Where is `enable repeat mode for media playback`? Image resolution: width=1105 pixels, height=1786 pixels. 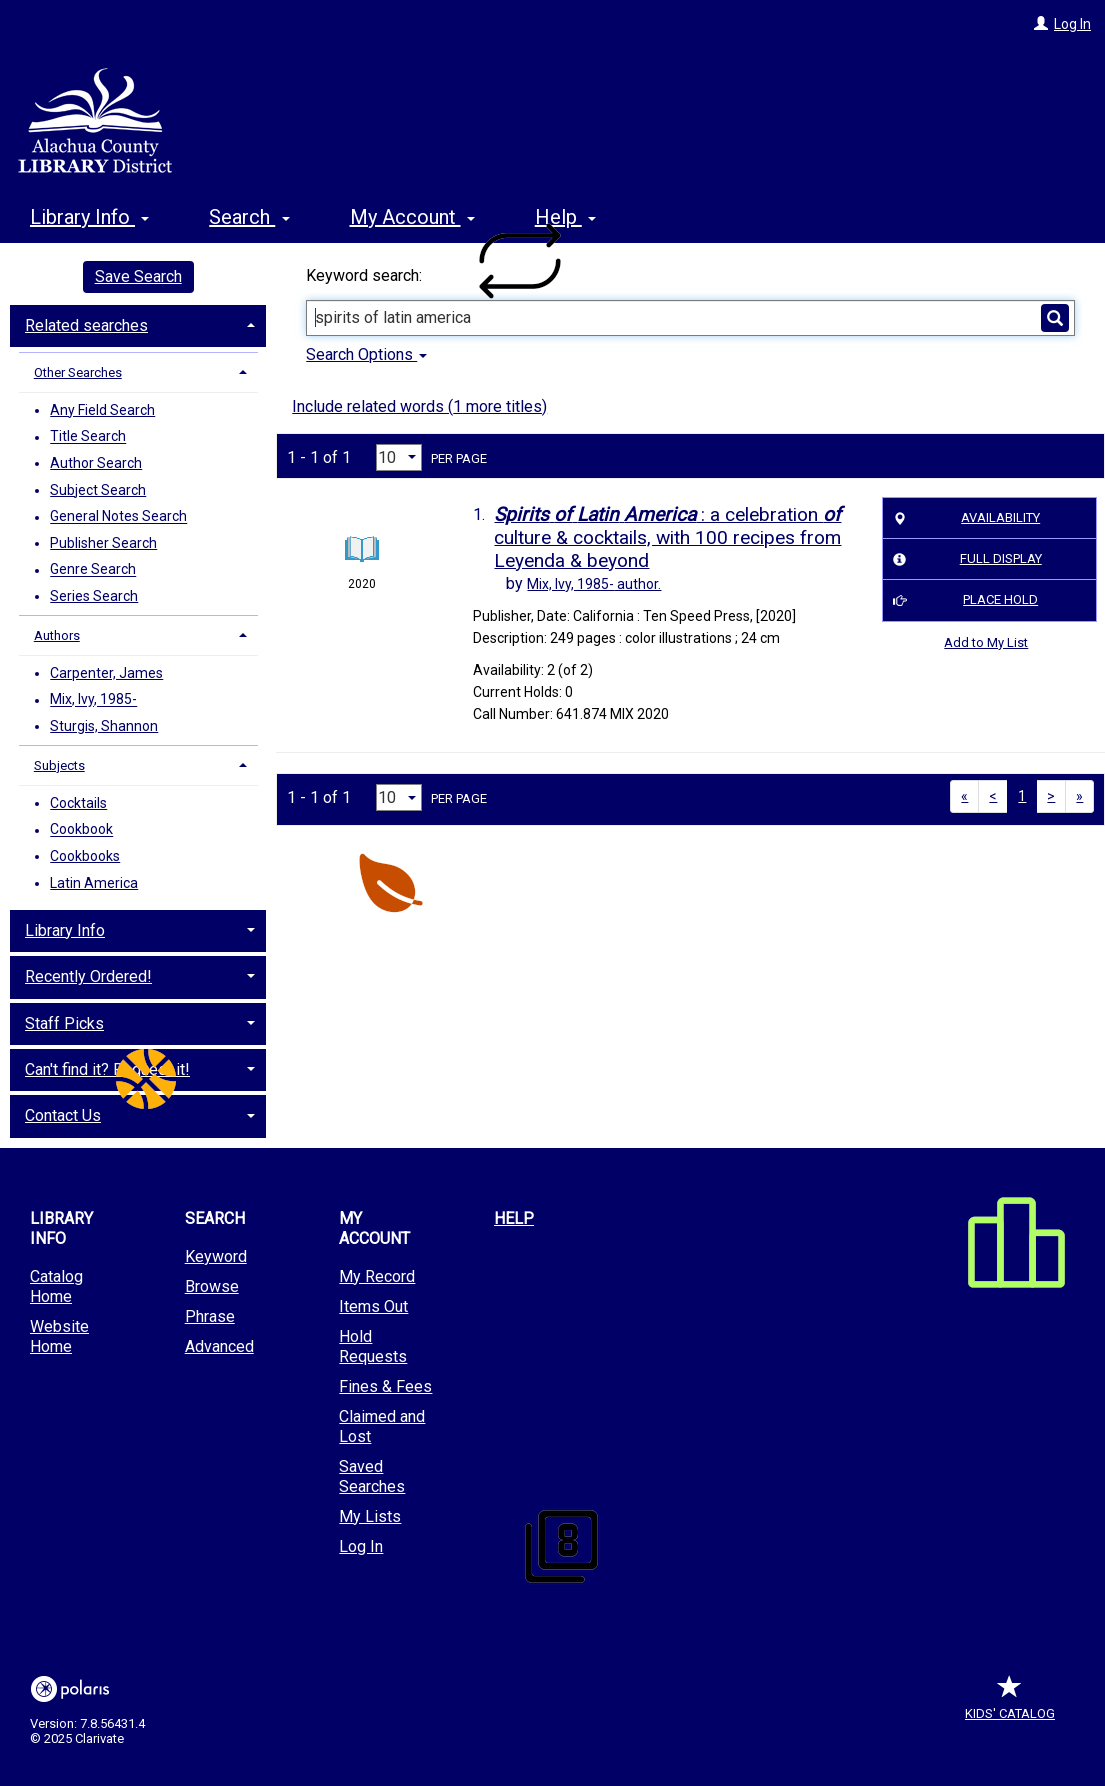
enable repeat mode for media playback is located at coordinates (520, 261).